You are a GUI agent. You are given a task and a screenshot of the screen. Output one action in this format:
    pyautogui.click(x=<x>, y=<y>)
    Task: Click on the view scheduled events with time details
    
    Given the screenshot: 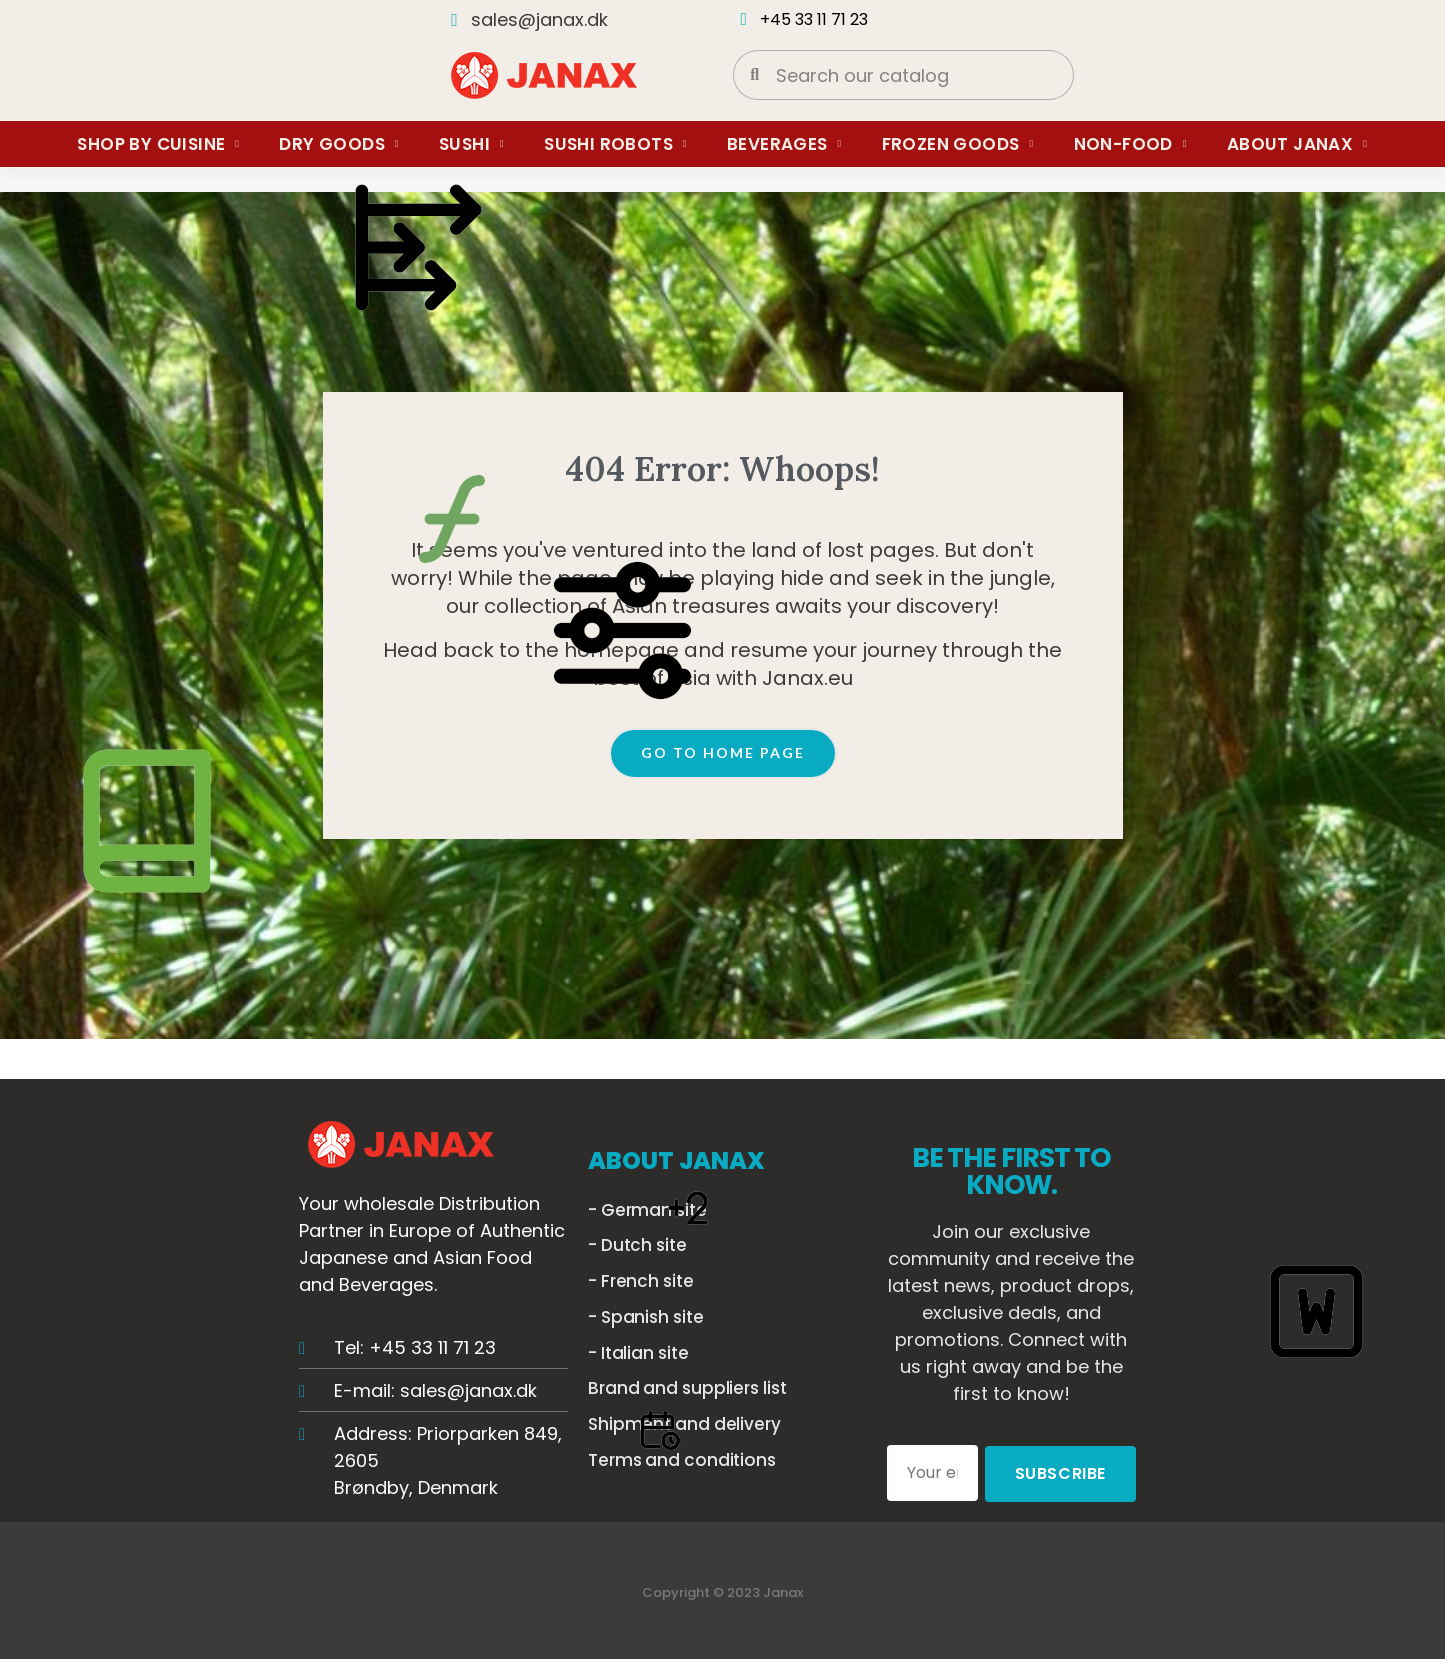 What is the action you would take?
    pyautogui.click(x=659, y=1429)
    